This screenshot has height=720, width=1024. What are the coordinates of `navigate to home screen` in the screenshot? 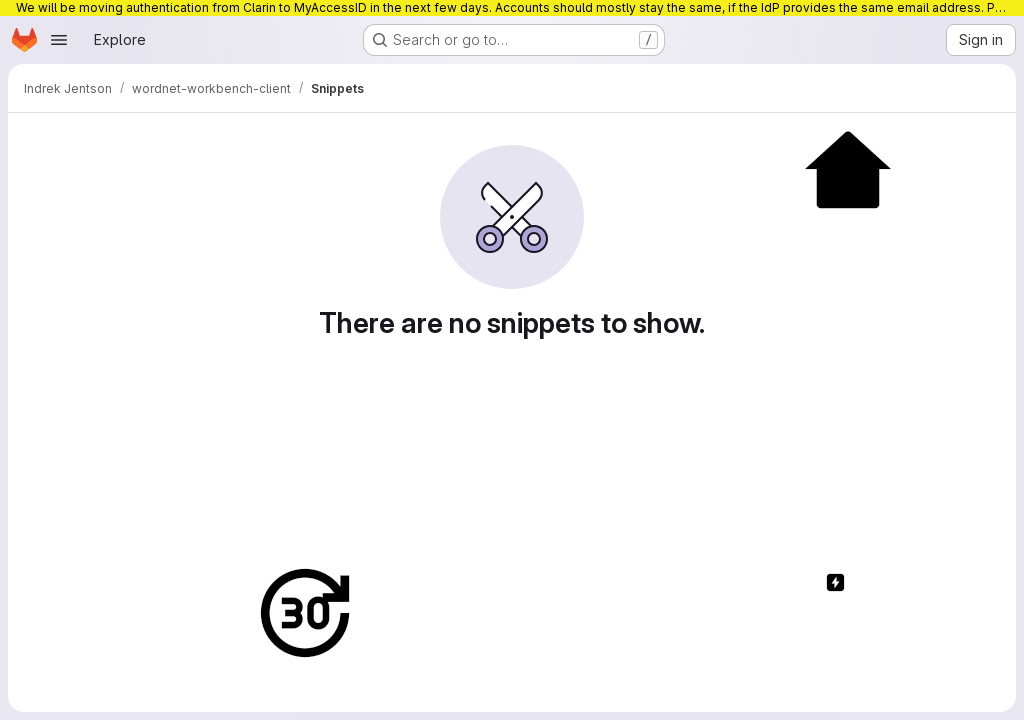 It's located at (848, 173).